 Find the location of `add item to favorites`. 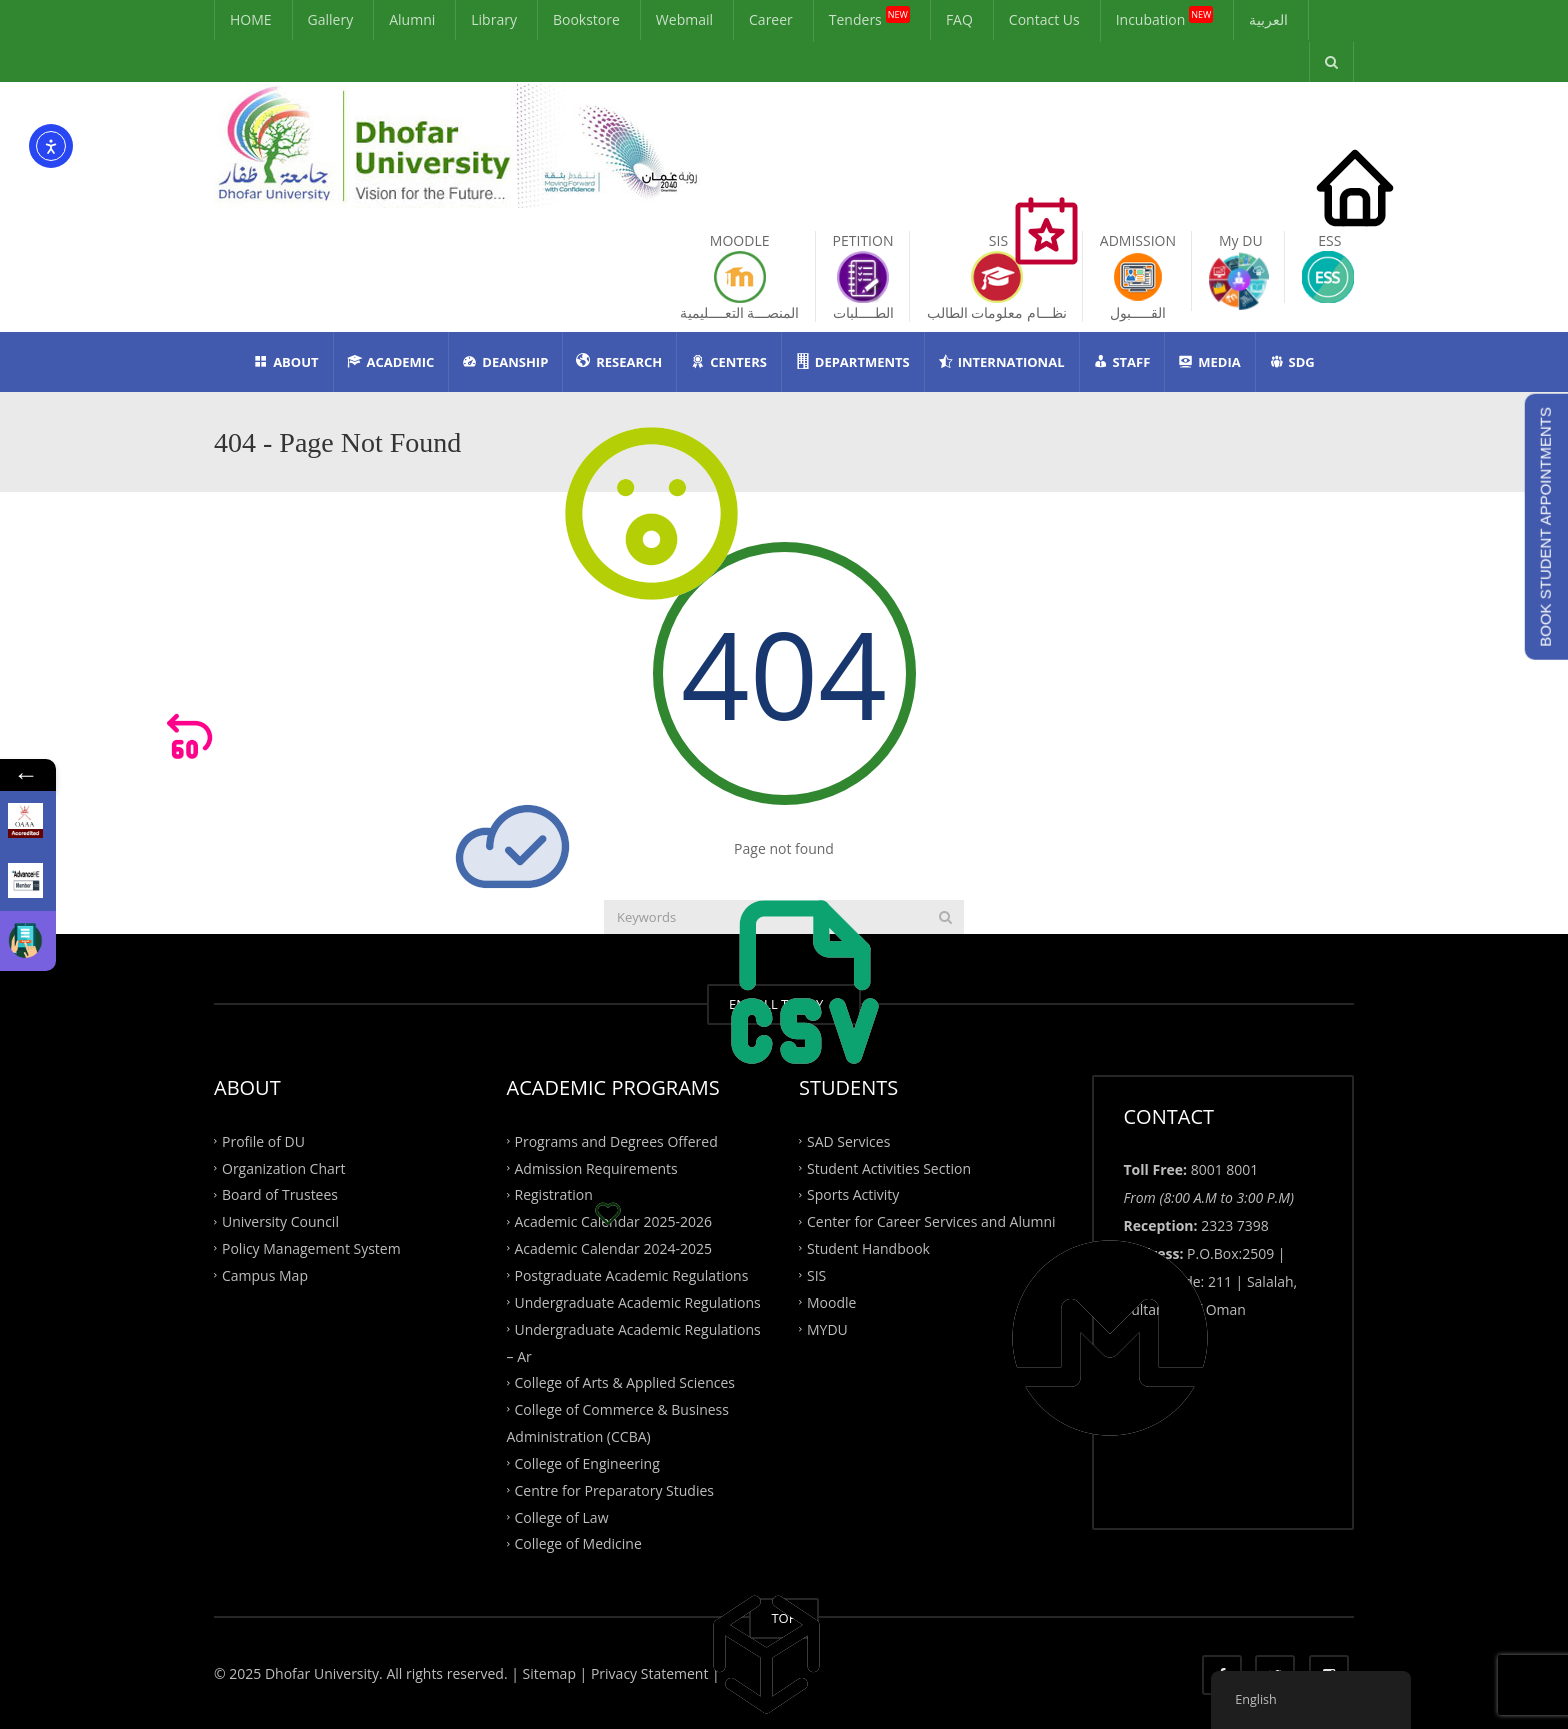

add item to favorites is located at coordinates (608, 1214).